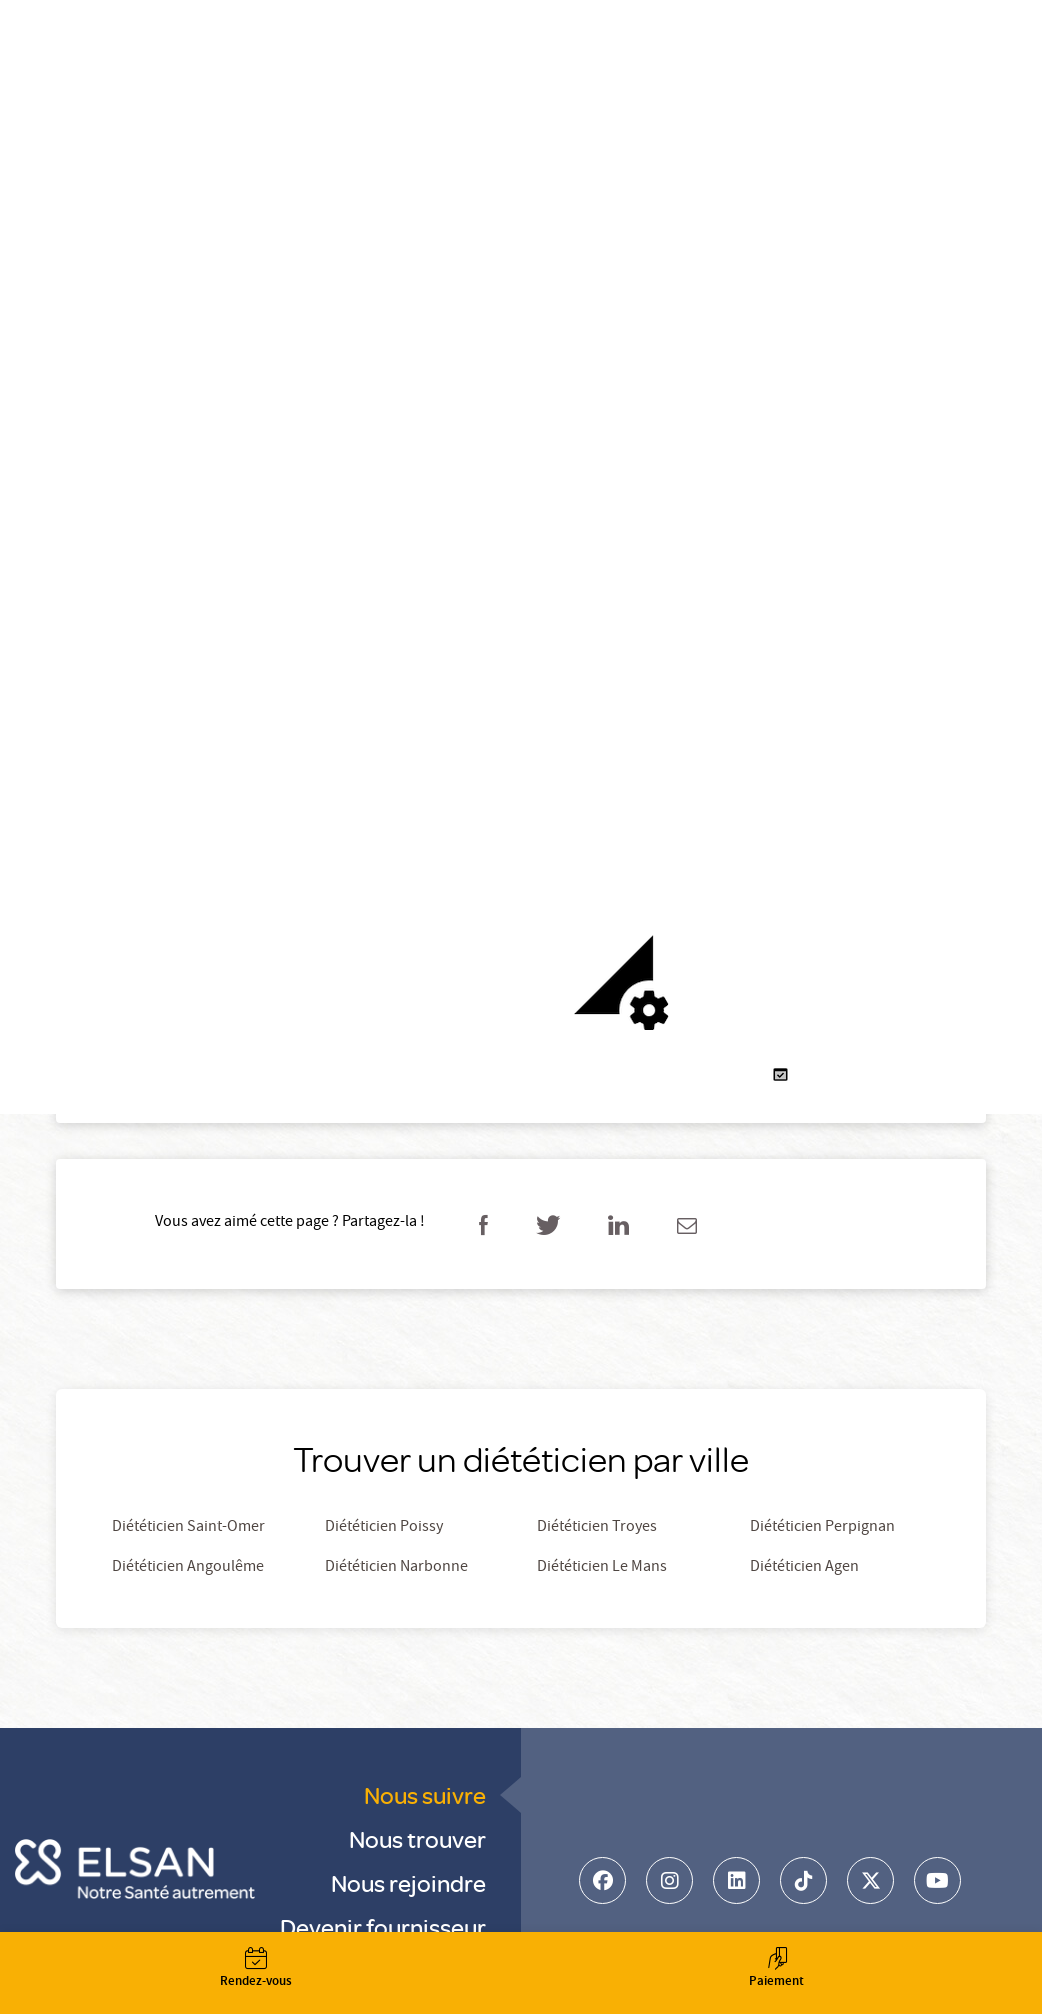  I want to click on access mobile data settings, so click(621, 982).